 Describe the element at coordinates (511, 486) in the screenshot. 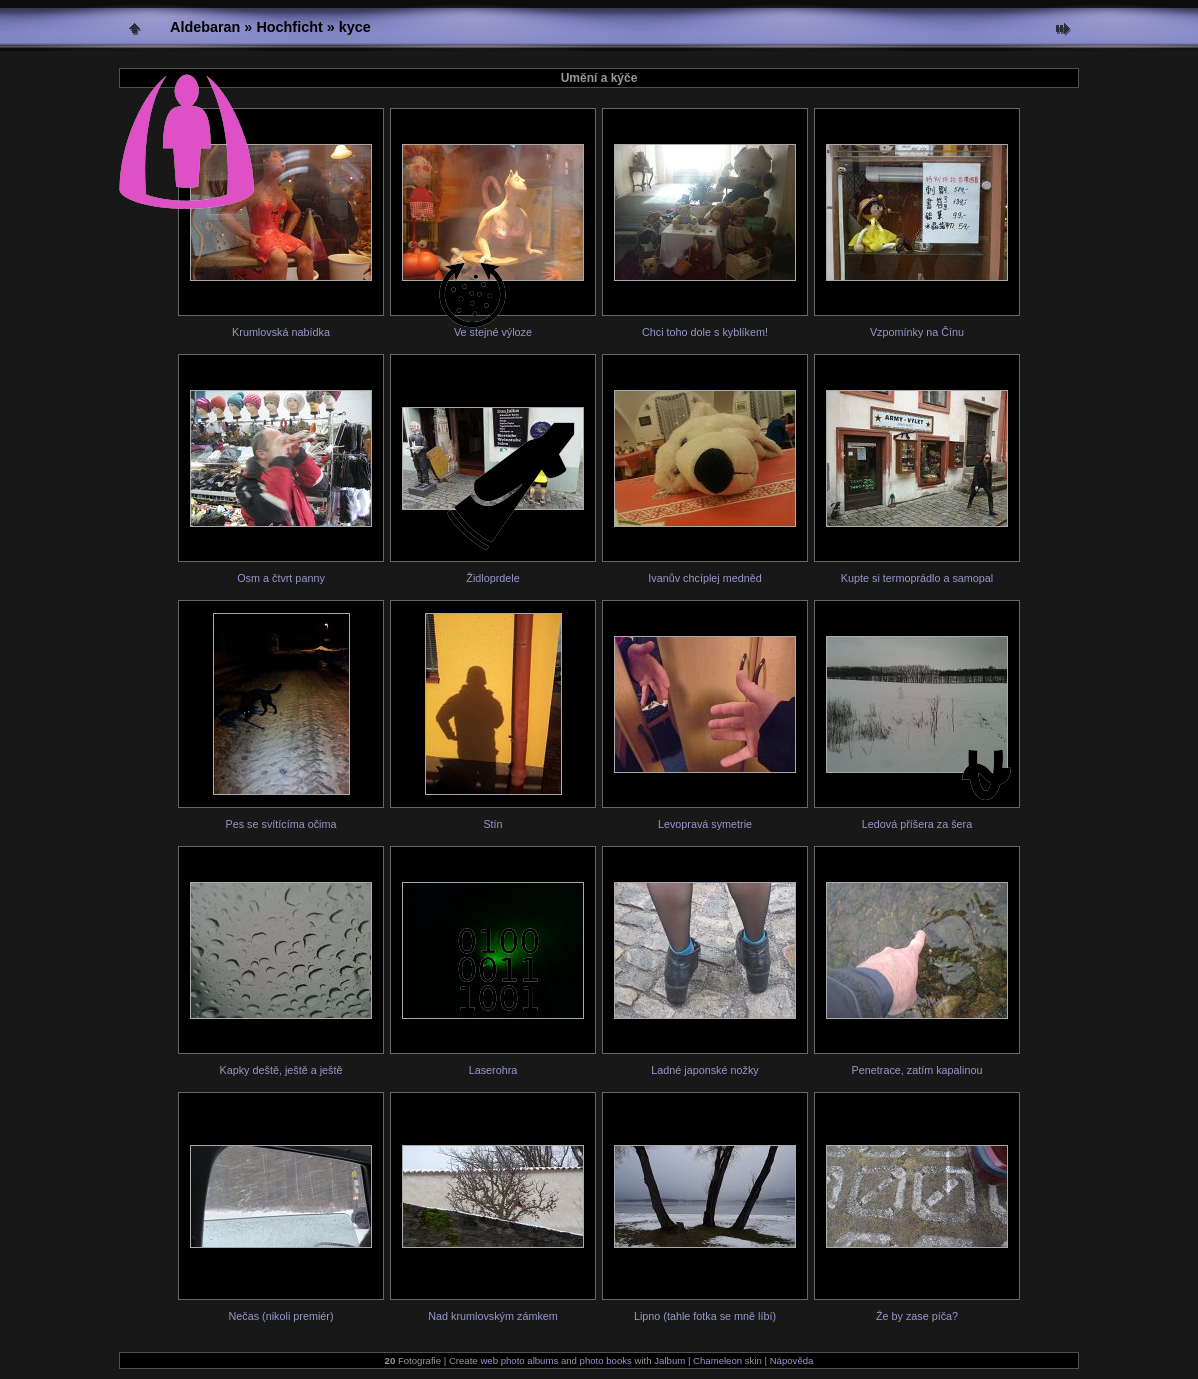

I see `select or equip weapon attachment` at that location.